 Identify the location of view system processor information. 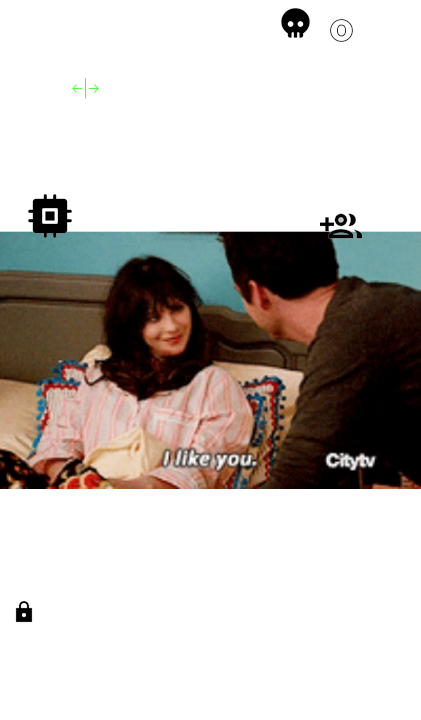
(50, 216).